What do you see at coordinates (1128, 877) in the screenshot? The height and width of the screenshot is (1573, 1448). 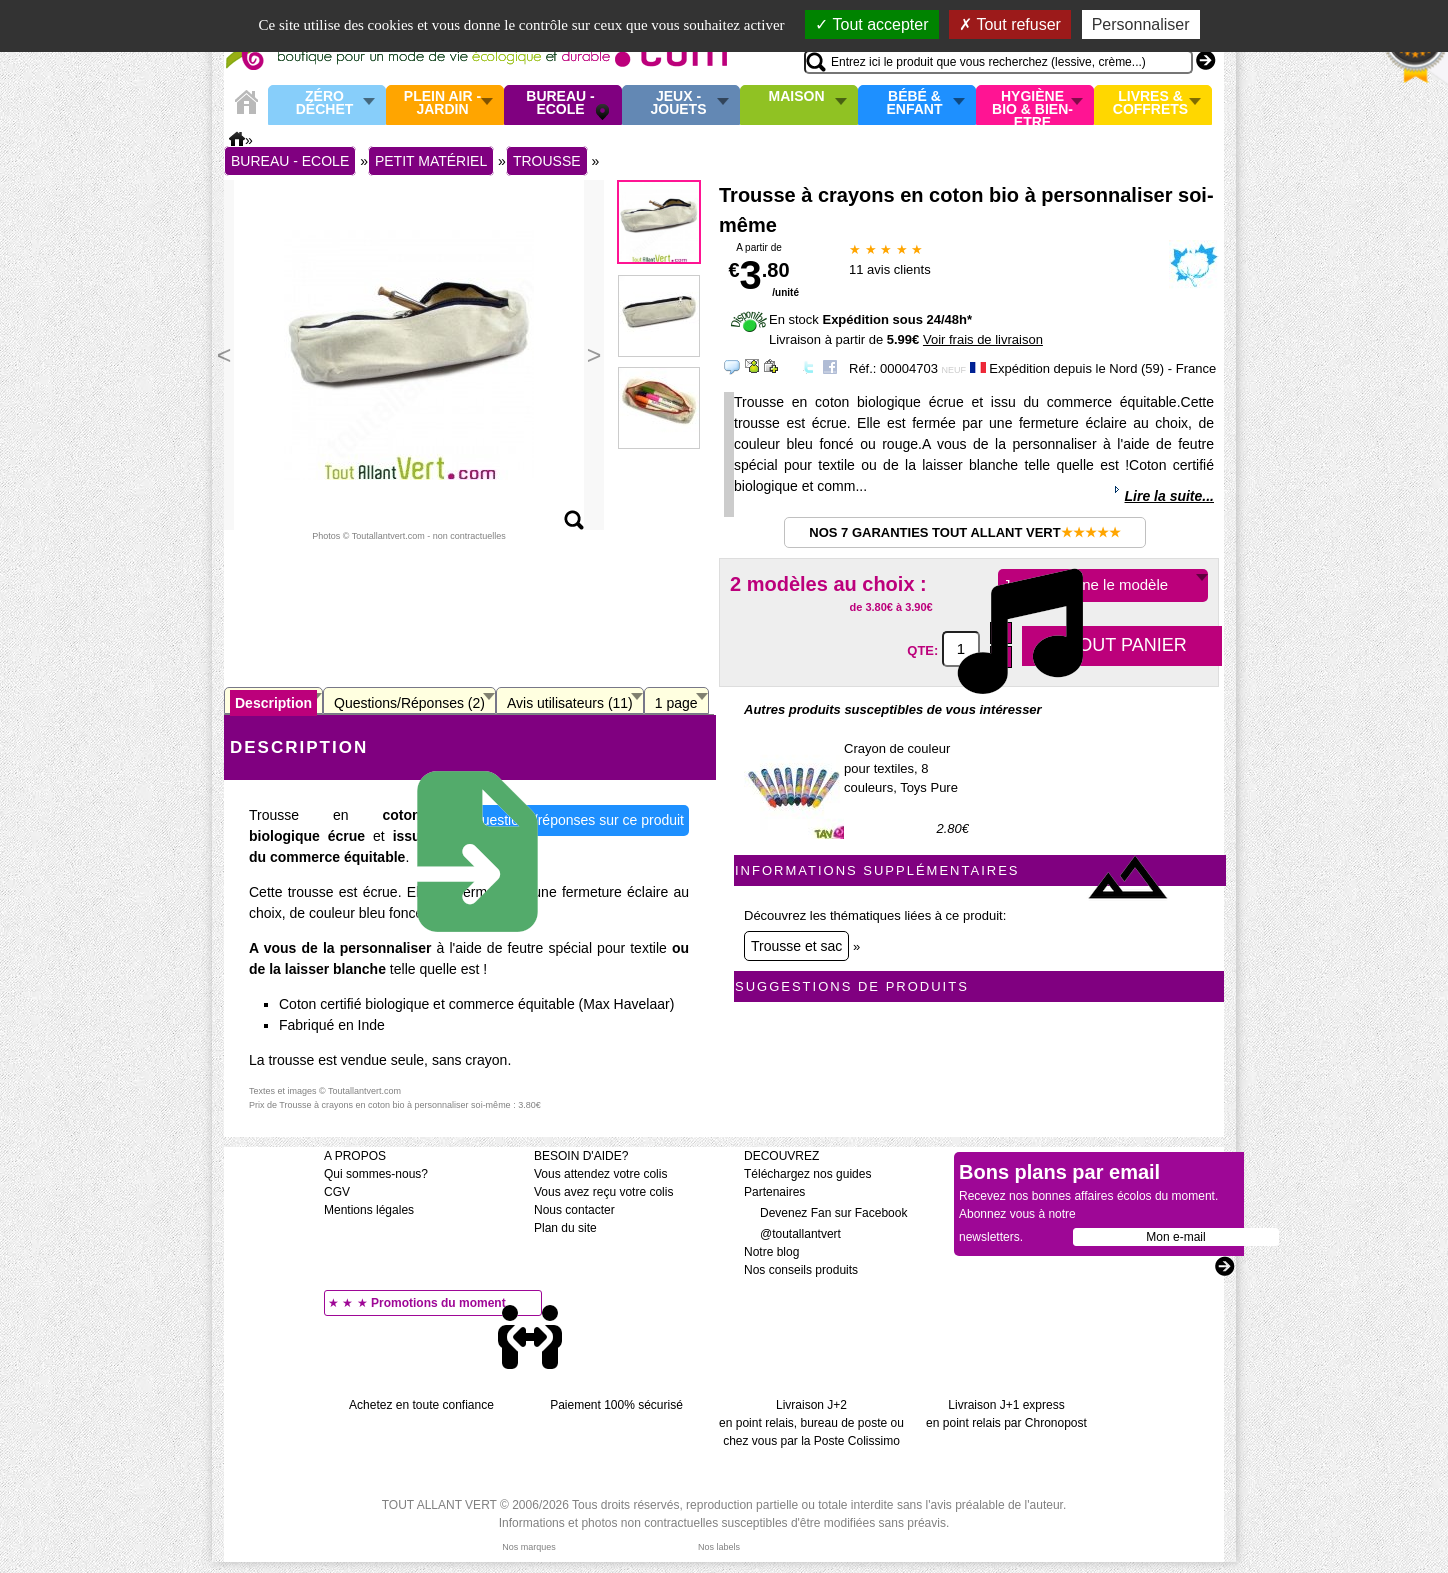 I see `view landscape or nature photos` at bounding box center [1128, 877].